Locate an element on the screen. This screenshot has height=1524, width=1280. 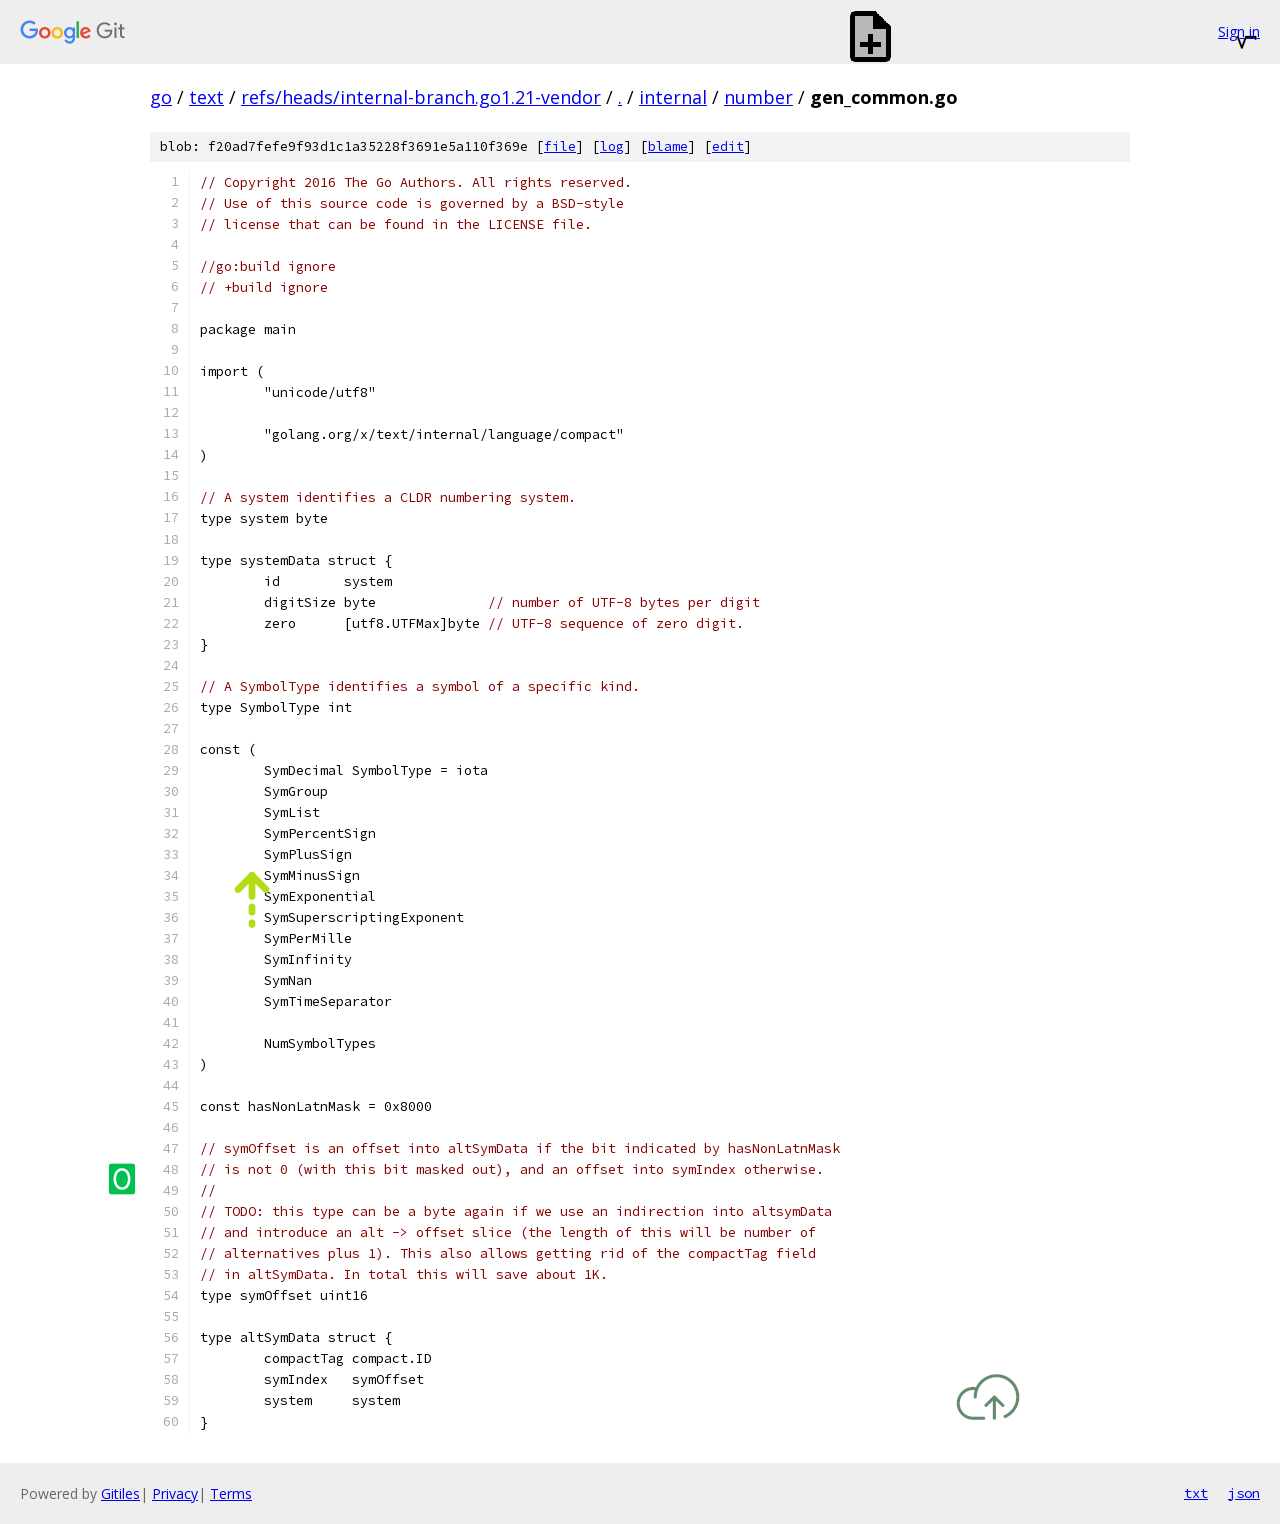
insert square root symbol is located at coordinates (1246, 41).